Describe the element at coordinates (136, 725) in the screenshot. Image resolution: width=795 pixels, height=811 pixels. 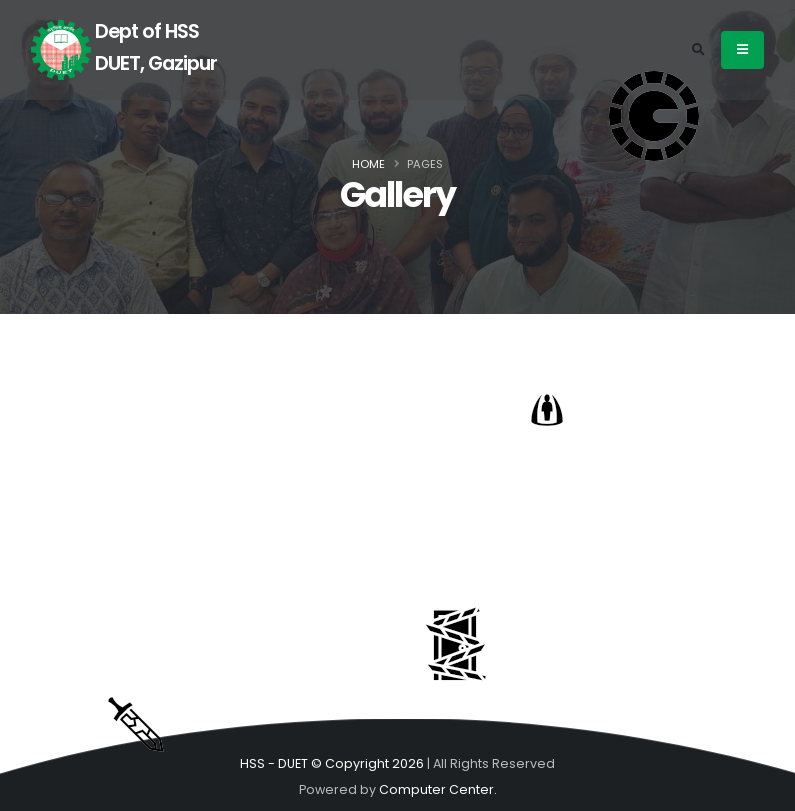
I see `indicates a broken or damaged weapon in inventory` at that location.